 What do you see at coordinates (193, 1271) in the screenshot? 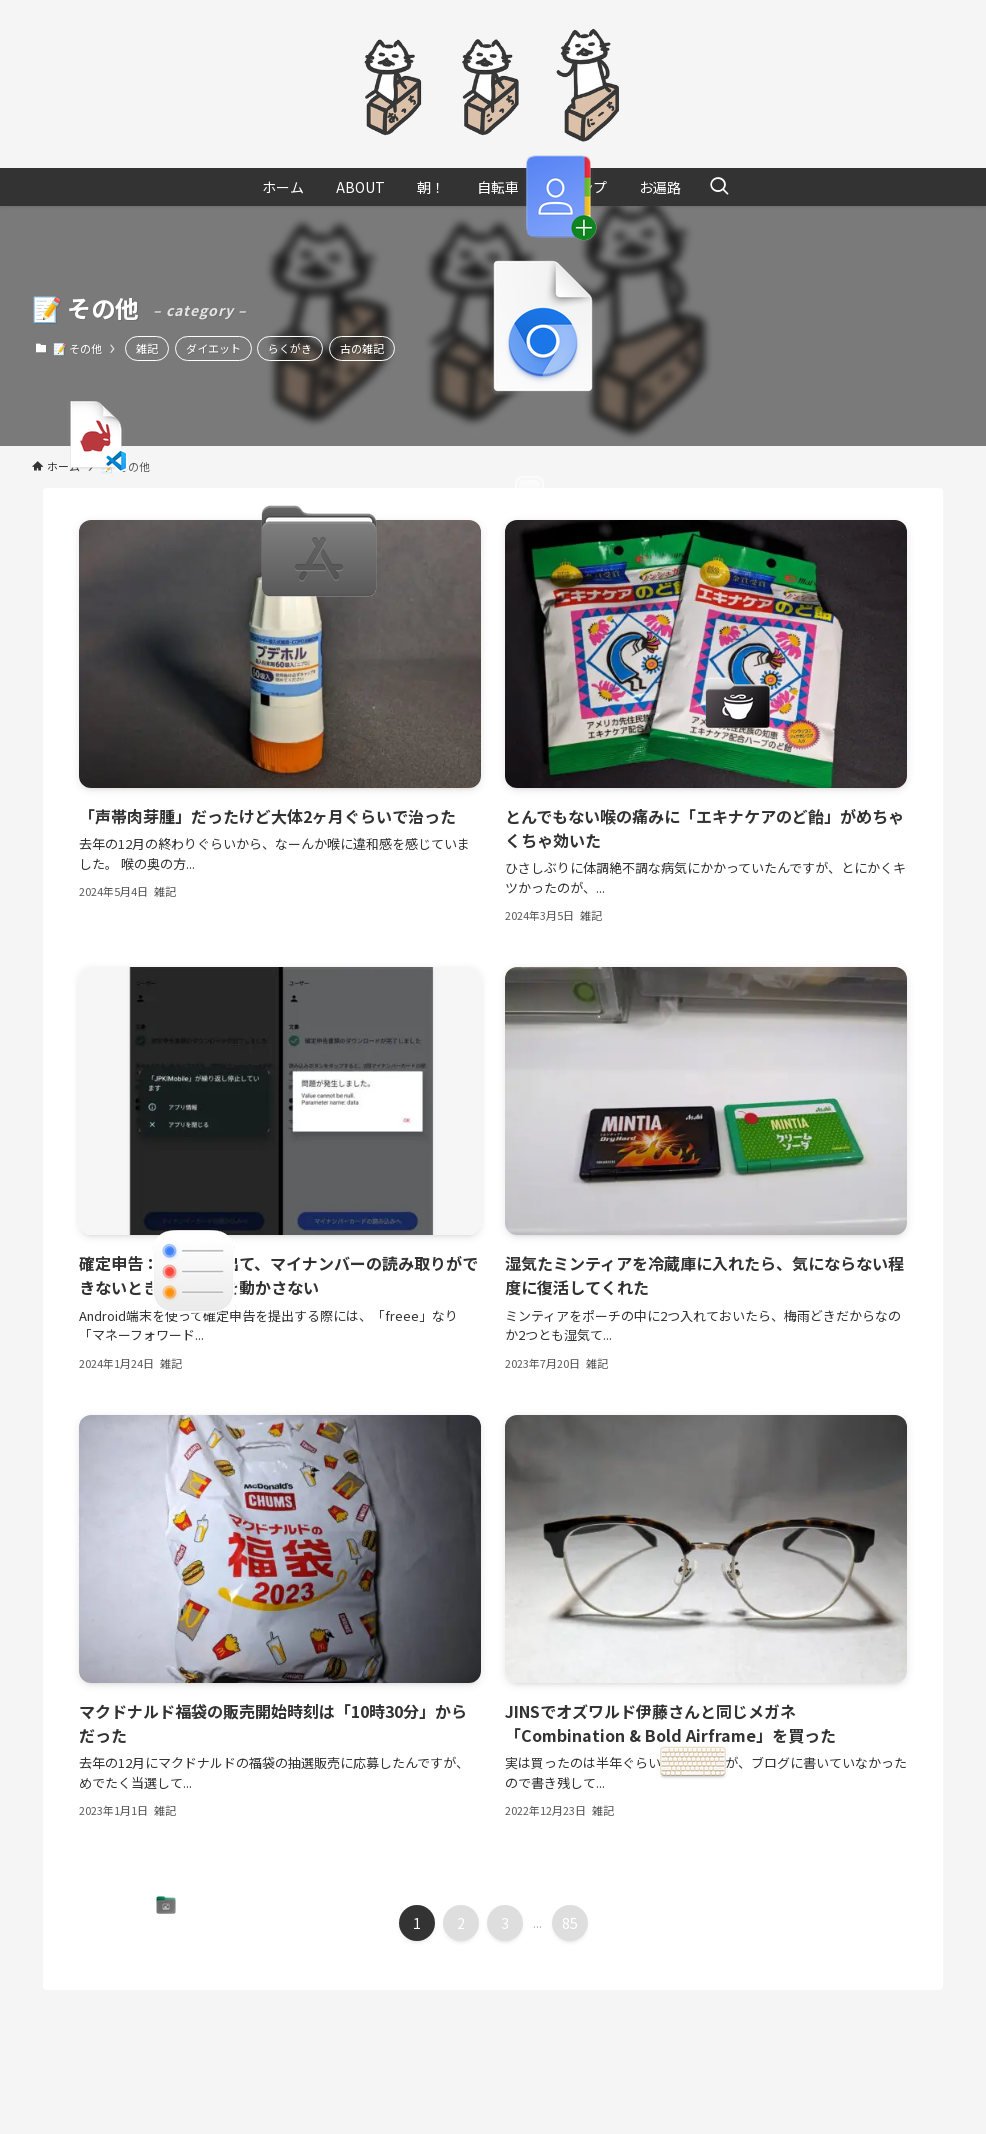
I see `open the reminders app` at bounding box center [193, 1271].